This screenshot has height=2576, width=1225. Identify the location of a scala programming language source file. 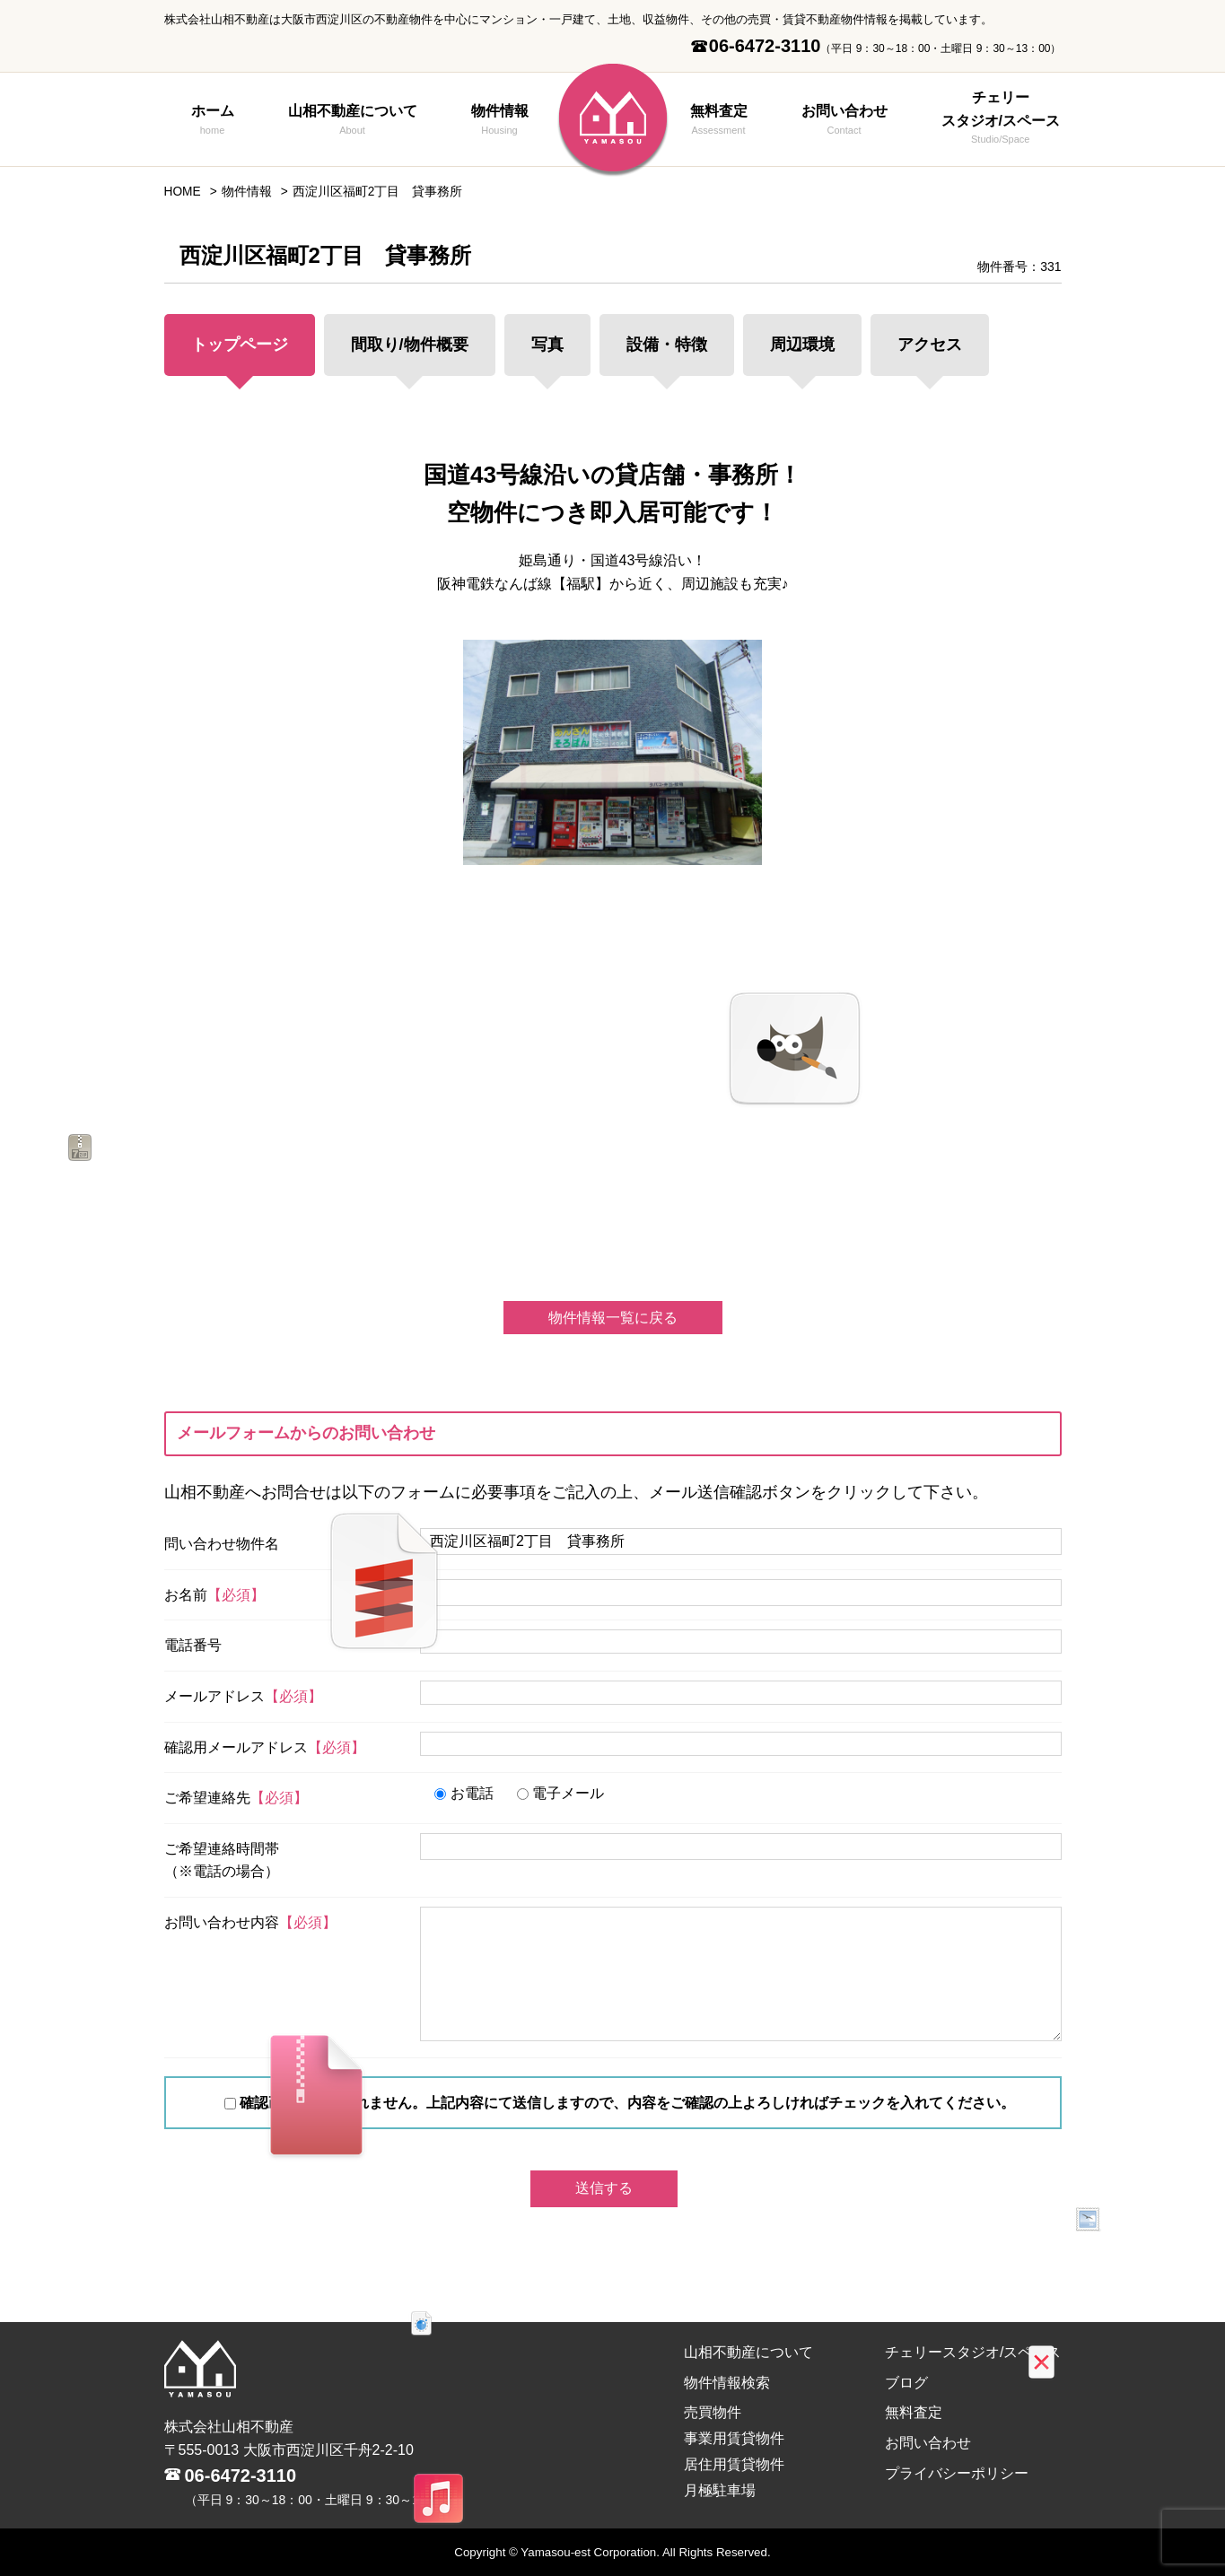
(384, 1581).